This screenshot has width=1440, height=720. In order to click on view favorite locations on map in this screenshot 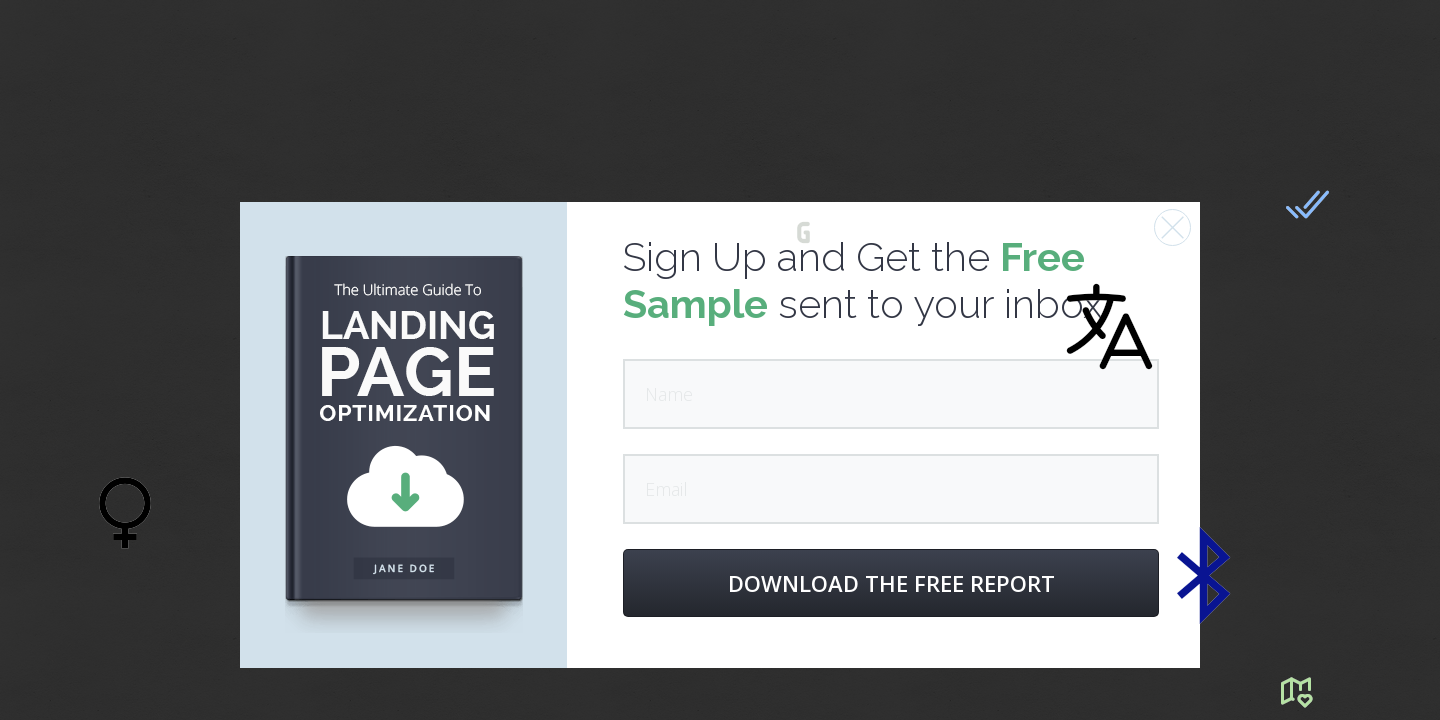, I will do `click(1296, 691)`.